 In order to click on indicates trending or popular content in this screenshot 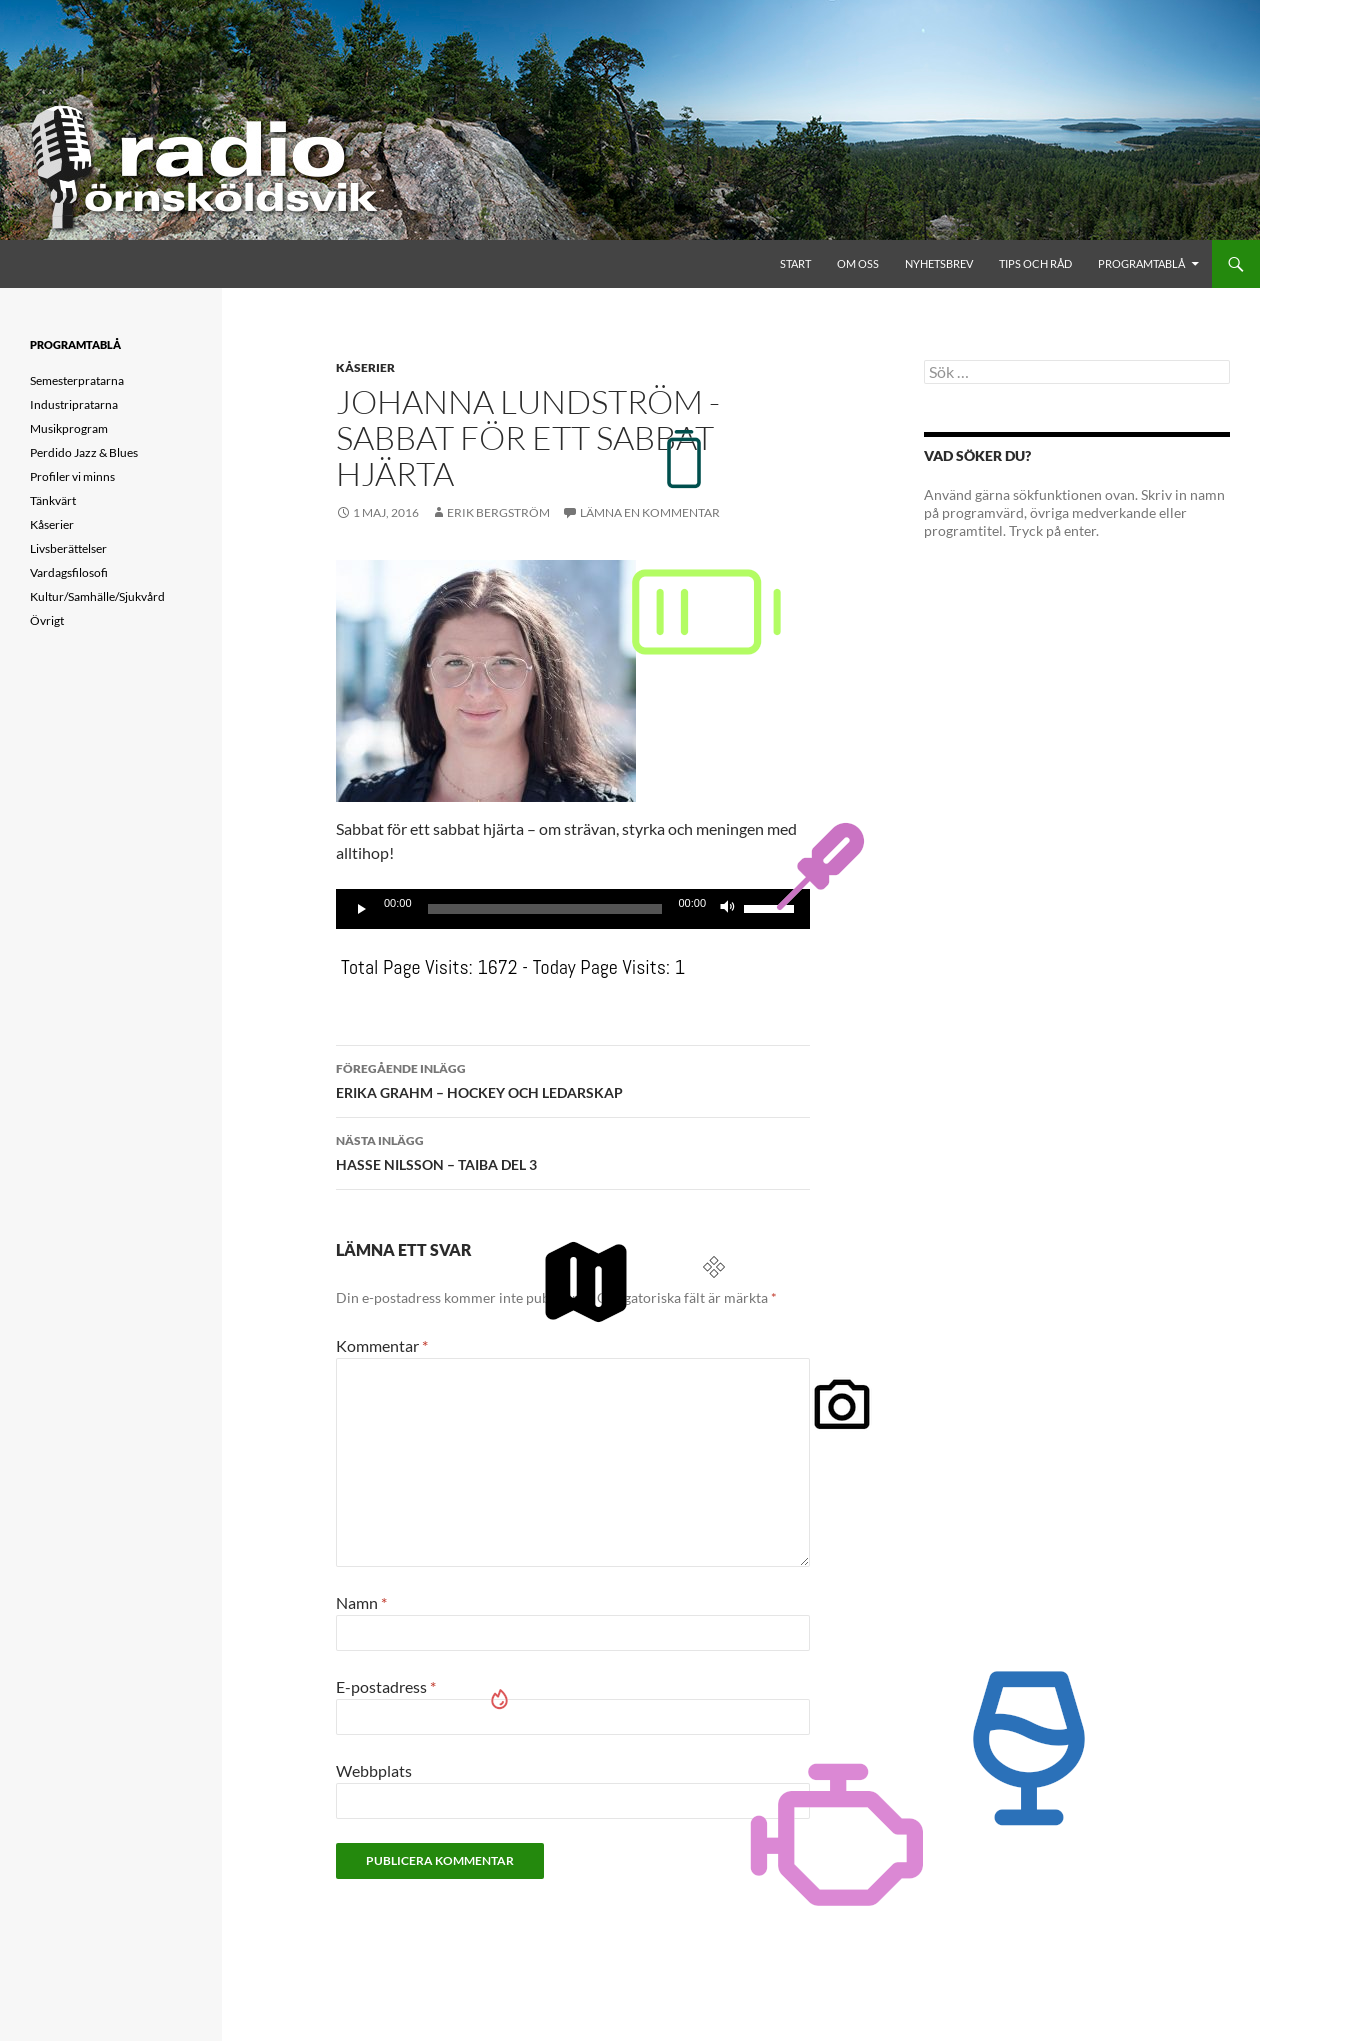, I will do `click(499, 1699)`.